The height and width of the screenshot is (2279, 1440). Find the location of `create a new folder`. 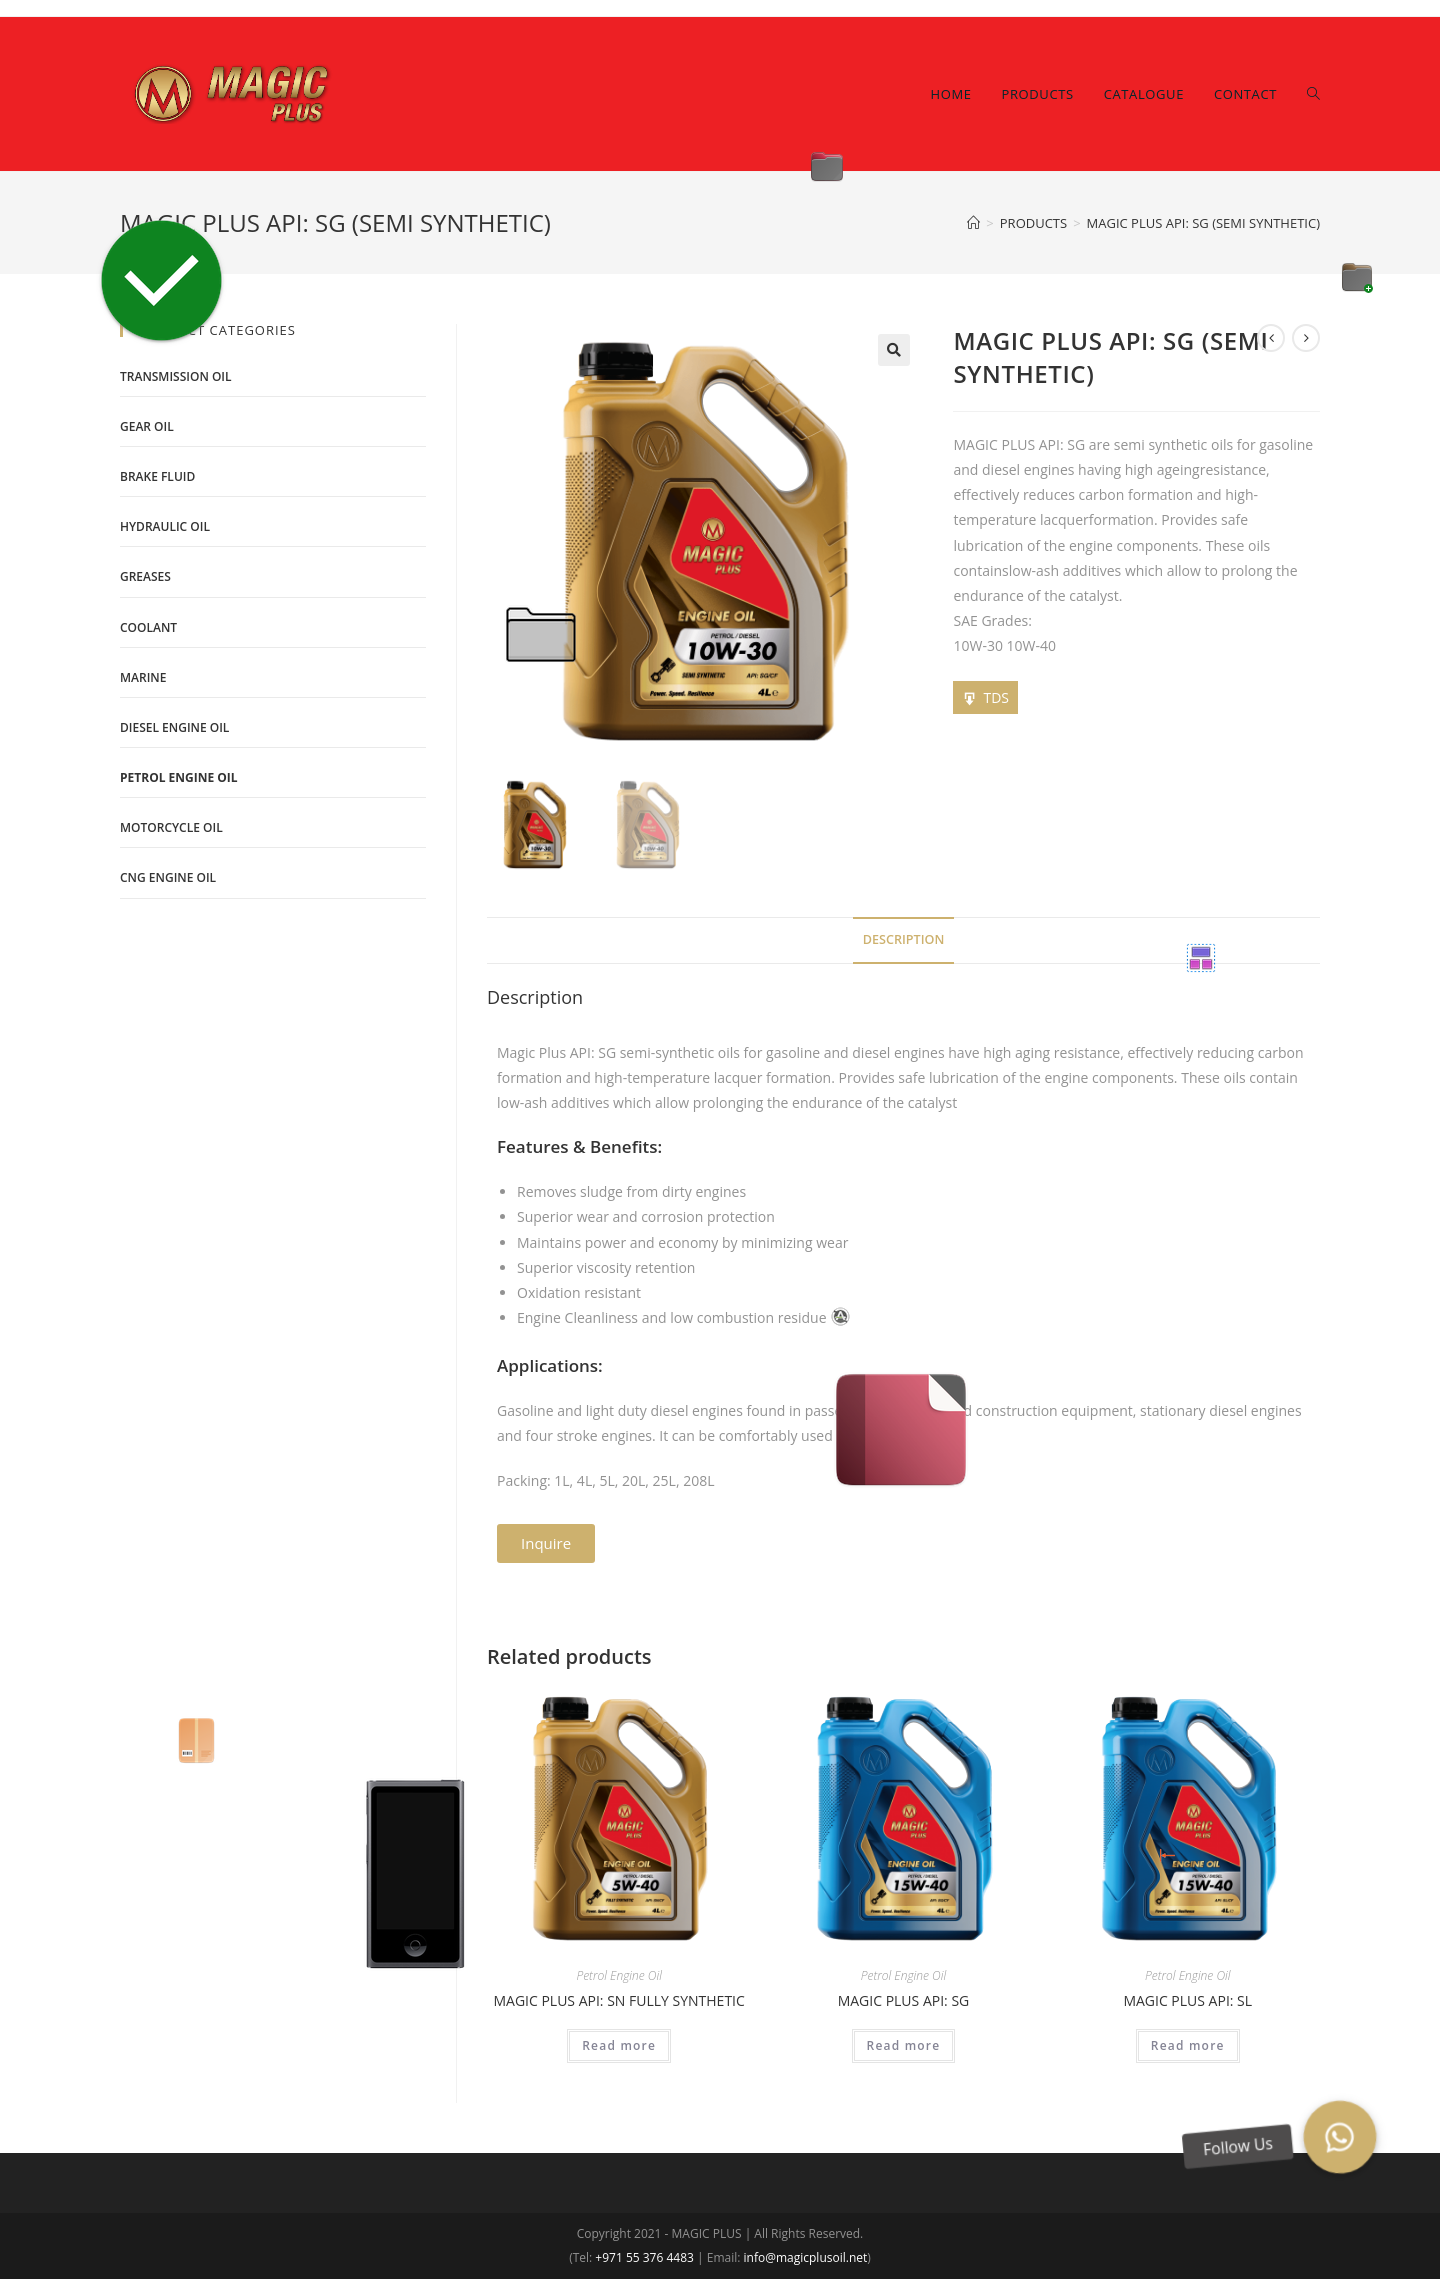

create a new folder is located at coordinates (1357, 277).